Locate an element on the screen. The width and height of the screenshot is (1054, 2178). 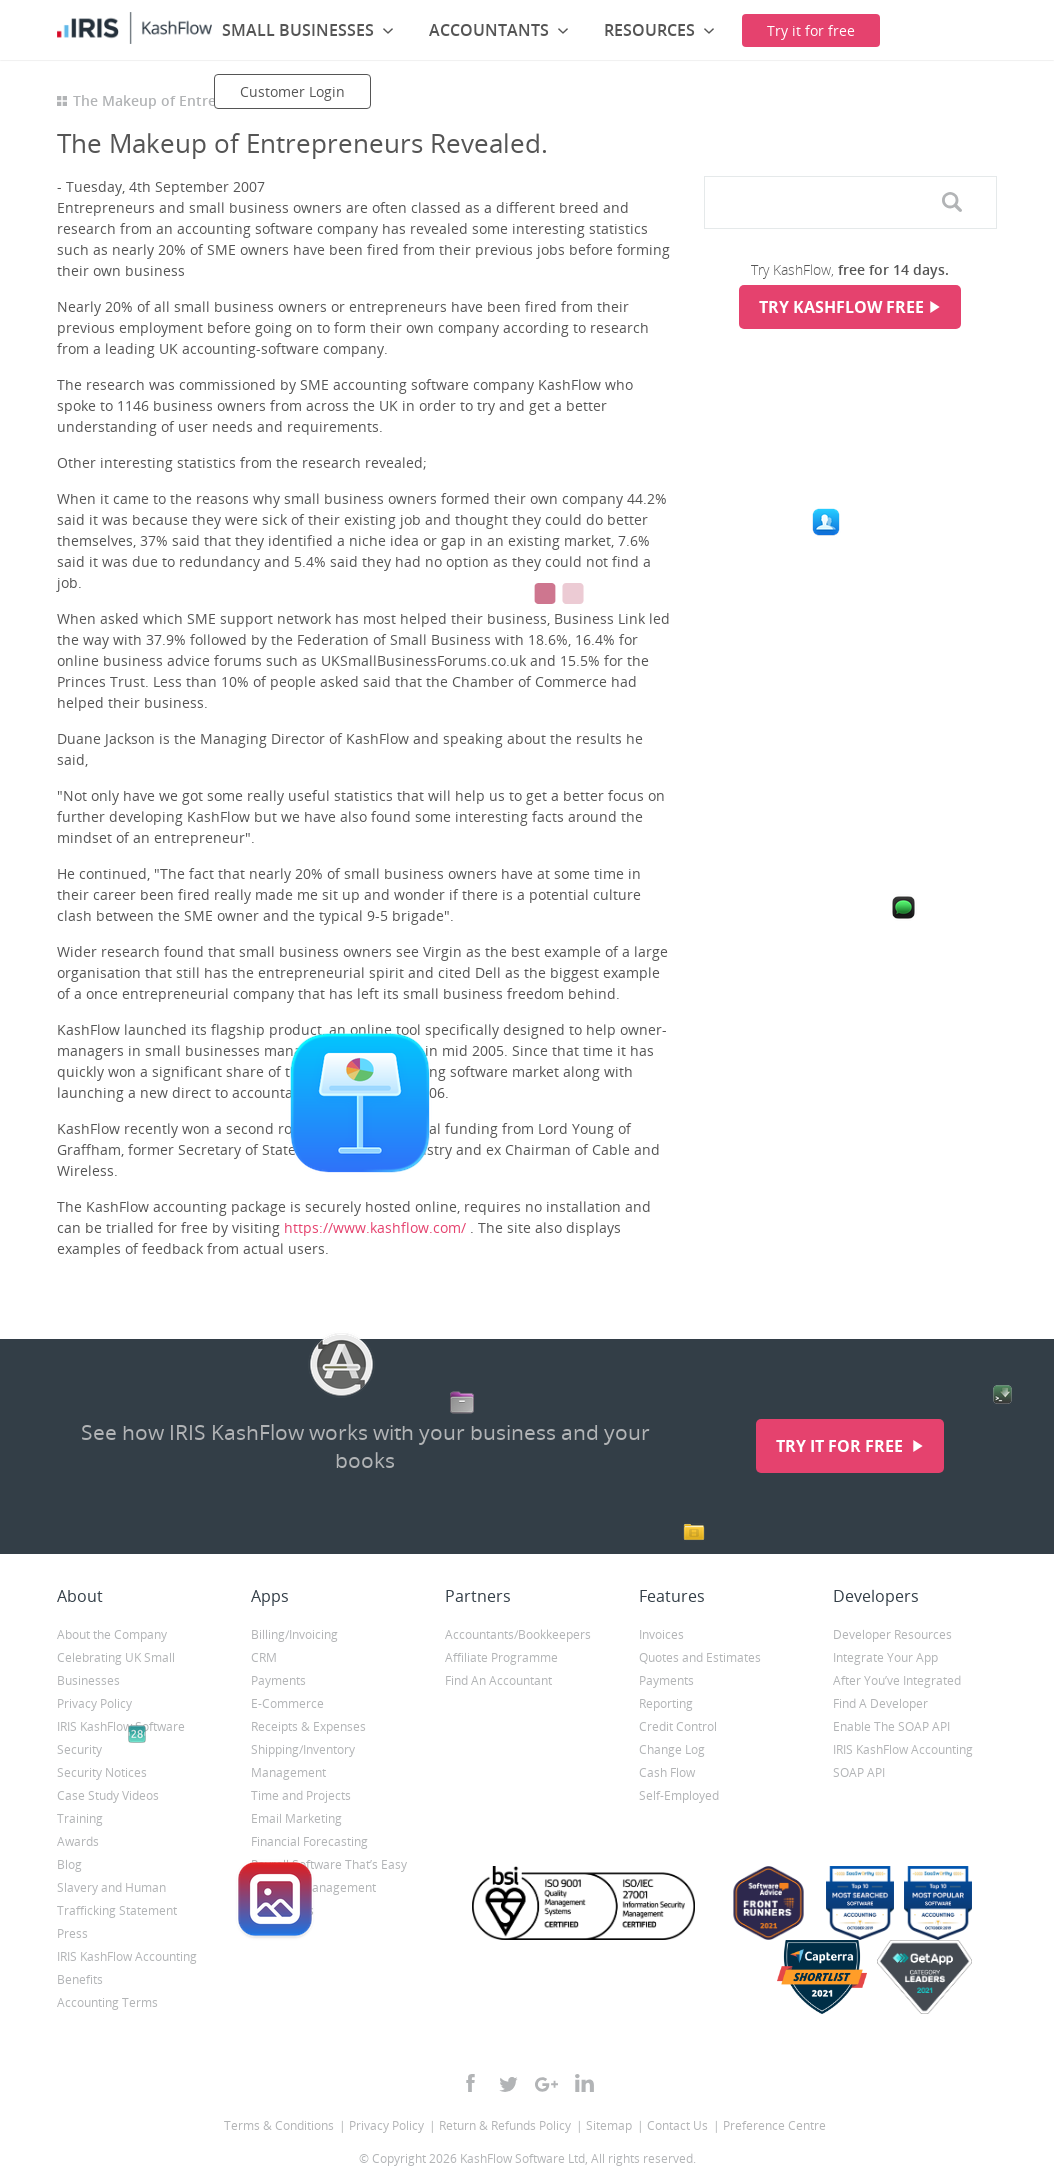
open guake drop-down terminal is located at coordinates (1002, 1394).